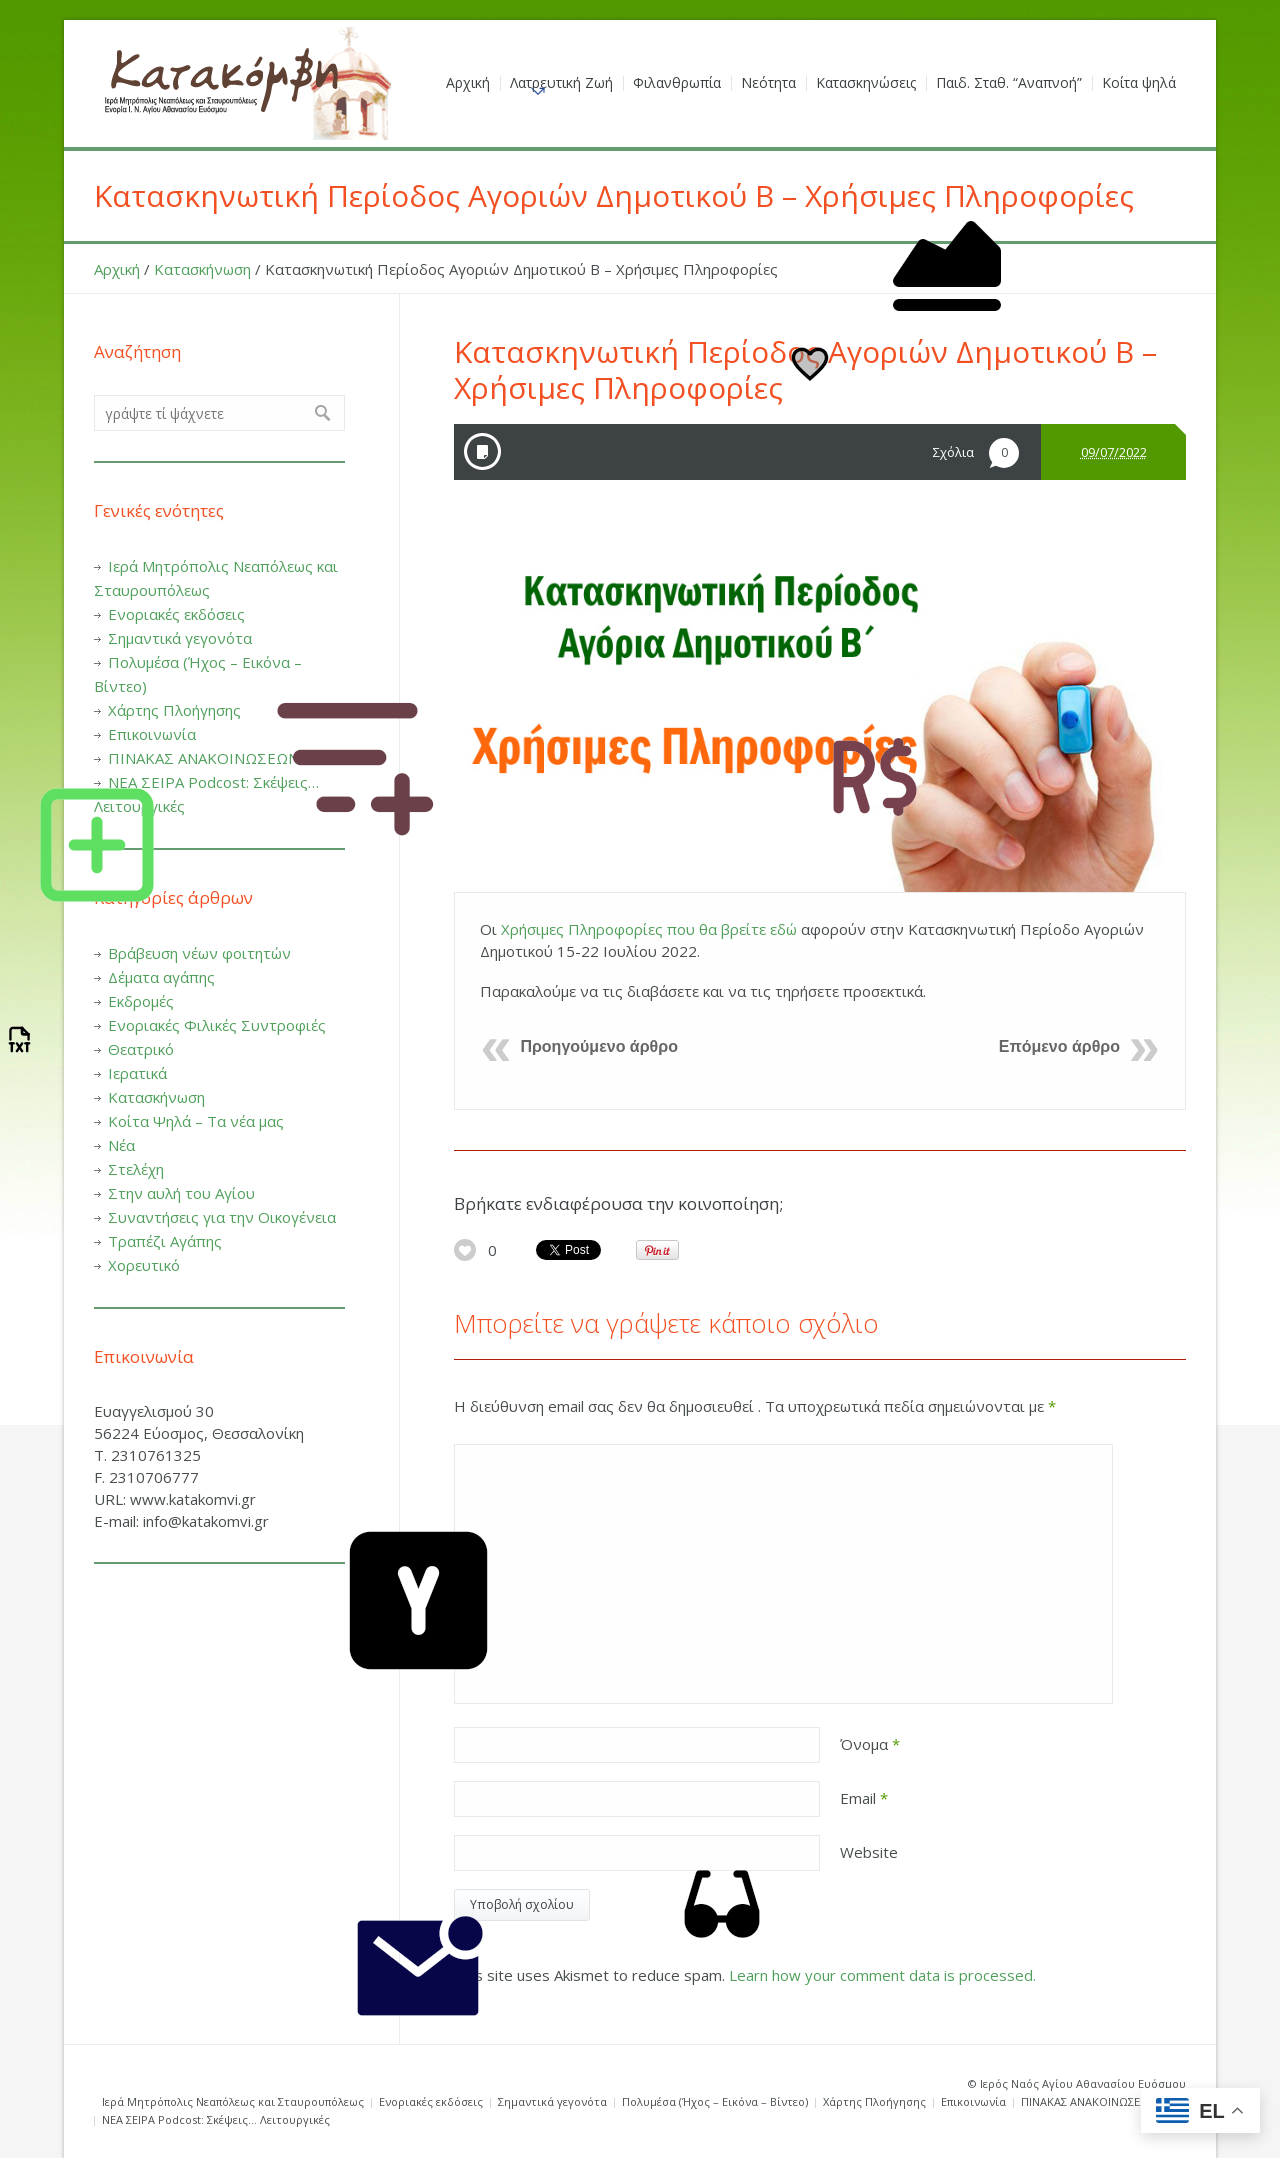 This screenshot has height=2158, width=1280. I want to click on reply to a message or thread, so click(538, 91).